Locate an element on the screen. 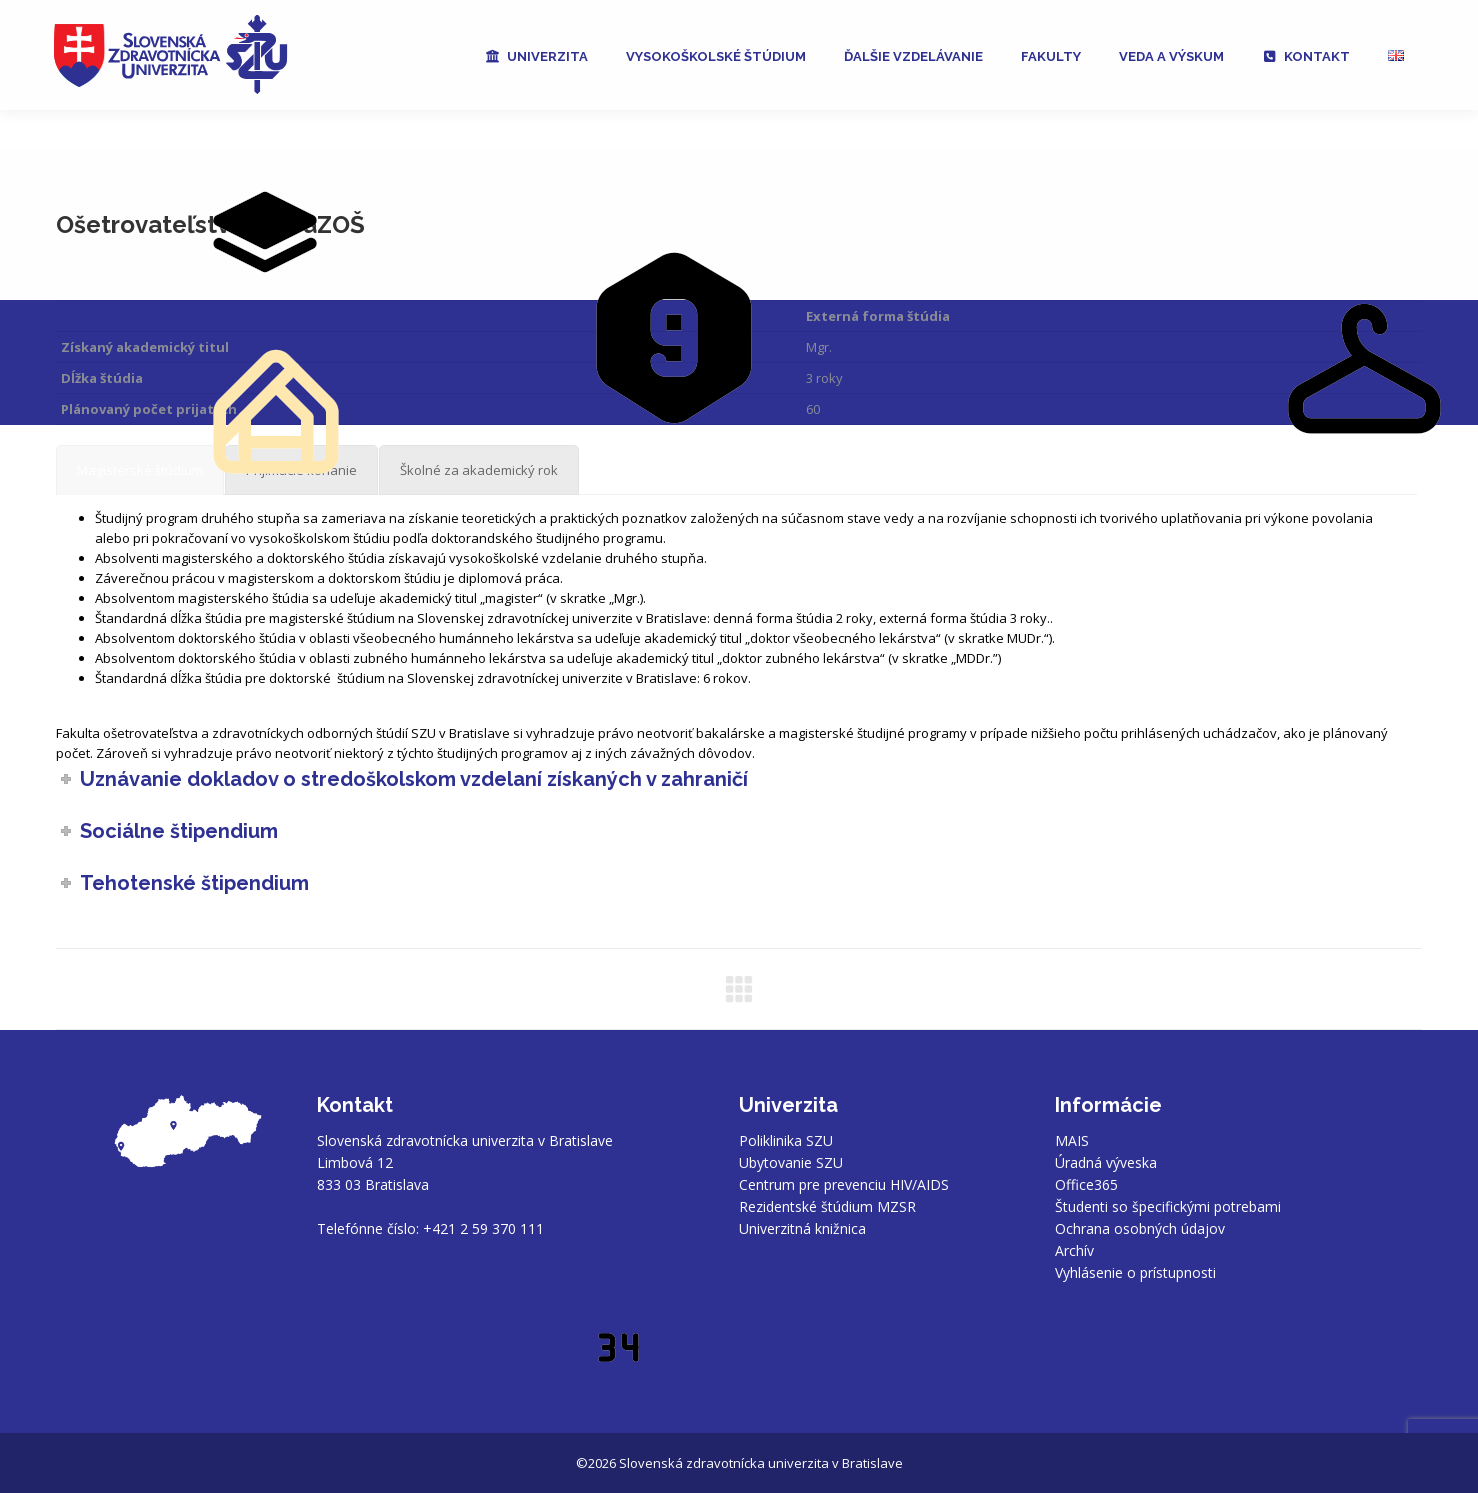 The height and width of the screenshot is (1493, 1478). indicates step 9 in a multi-step process is located at coordinates (674, 338).